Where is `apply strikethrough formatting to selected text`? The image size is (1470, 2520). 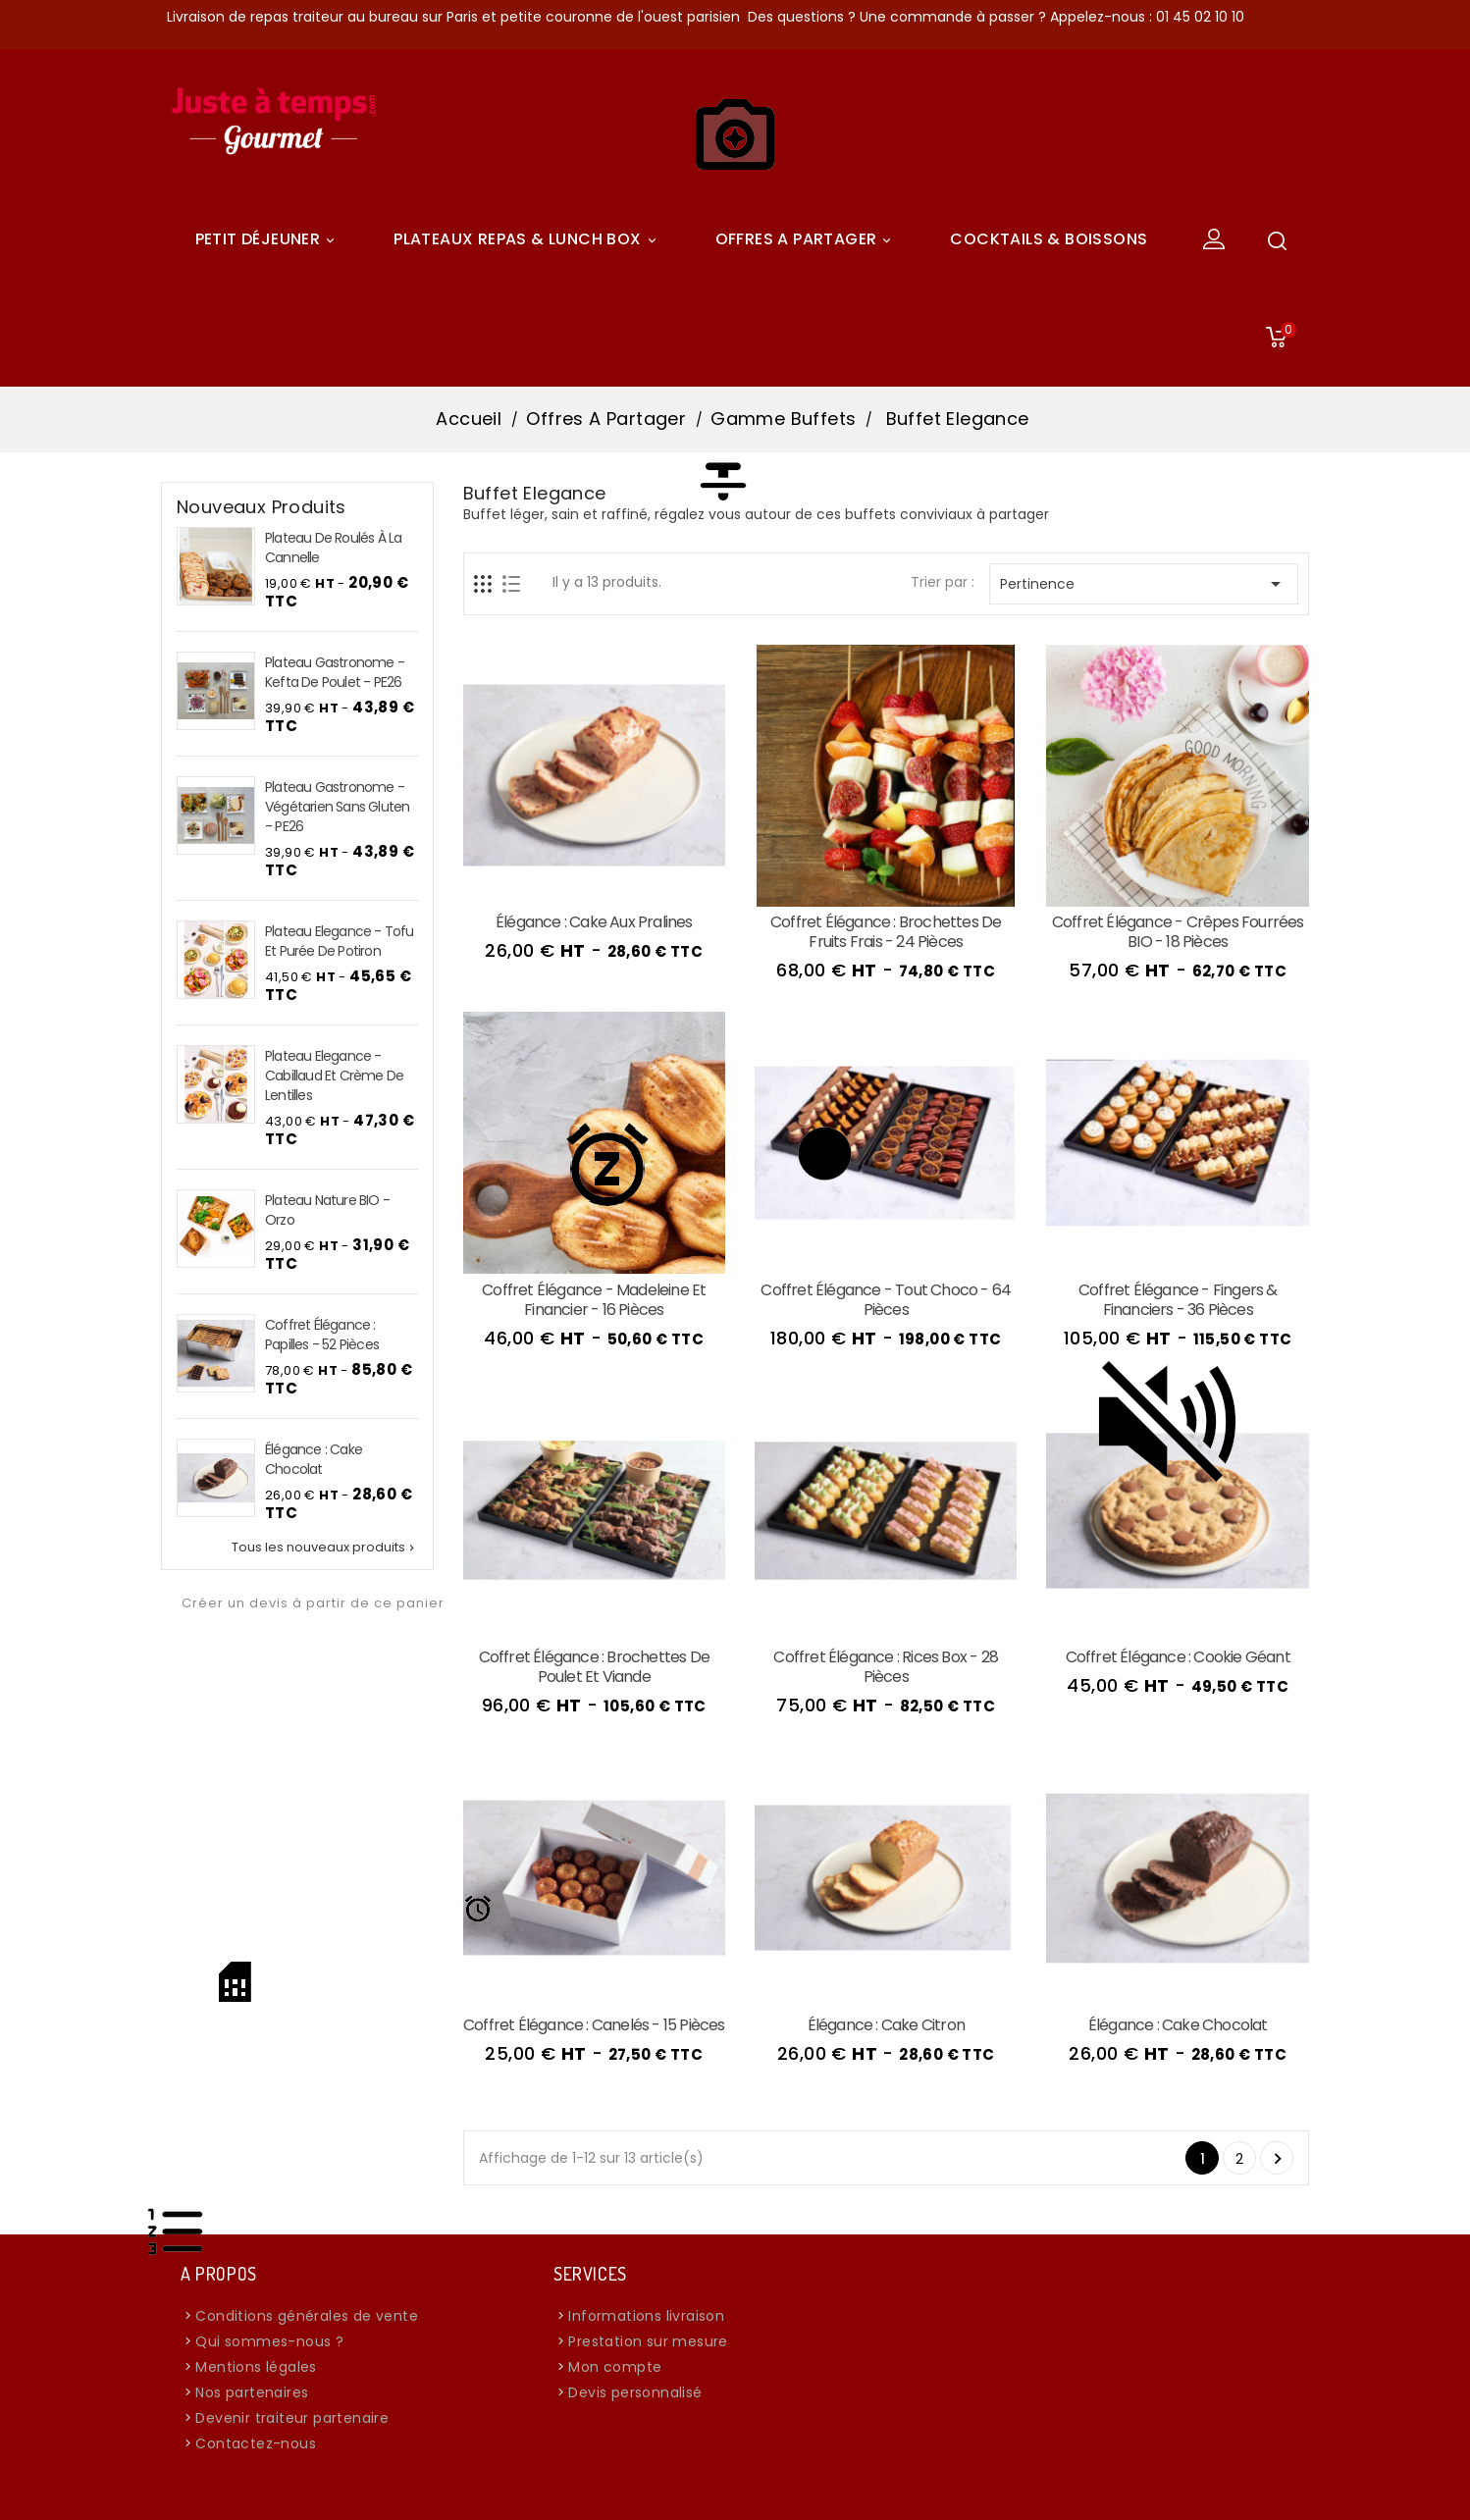 apply strikethrough formatting to selected text is located at coordinates (723, 483).